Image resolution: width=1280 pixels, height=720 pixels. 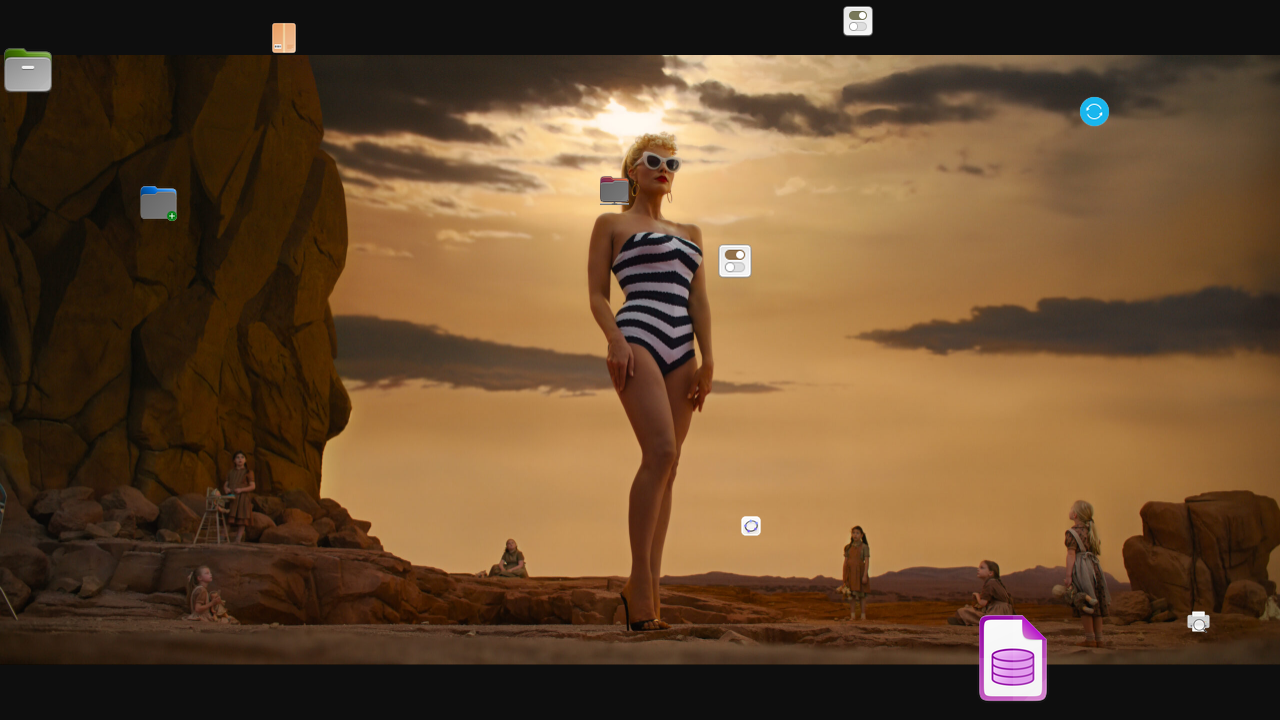 I want to click on open gnome tweaks to customize system settings, so click(x=858, y=21).